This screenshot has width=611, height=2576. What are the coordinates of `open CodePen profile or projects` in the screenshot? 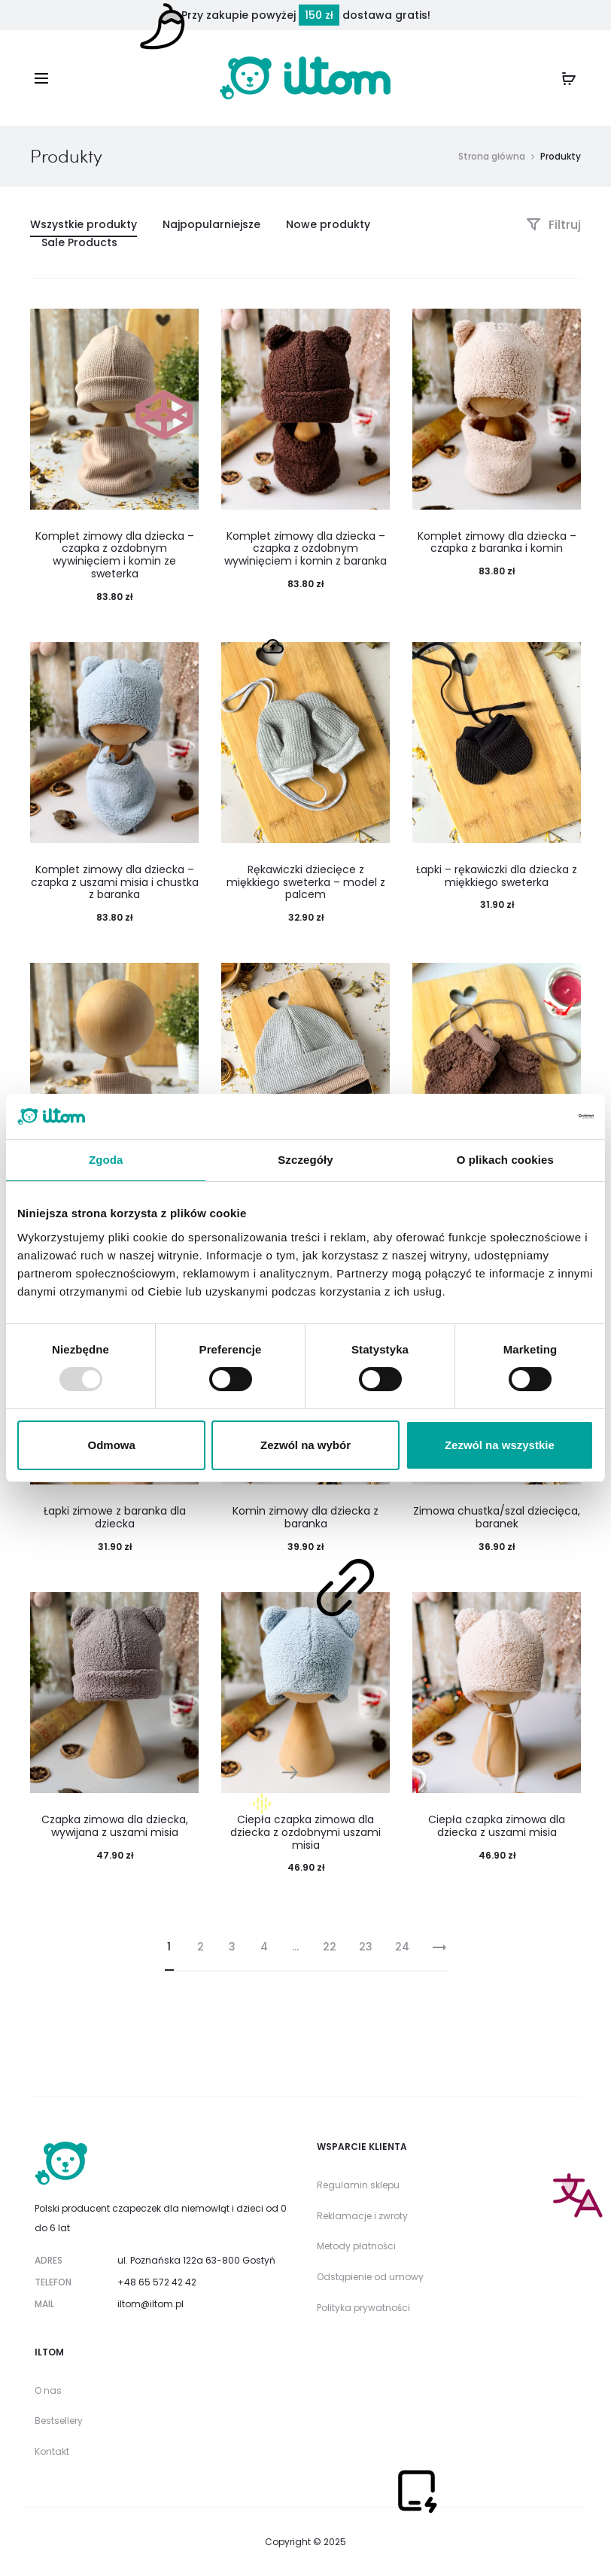 It's located at (164, 415).